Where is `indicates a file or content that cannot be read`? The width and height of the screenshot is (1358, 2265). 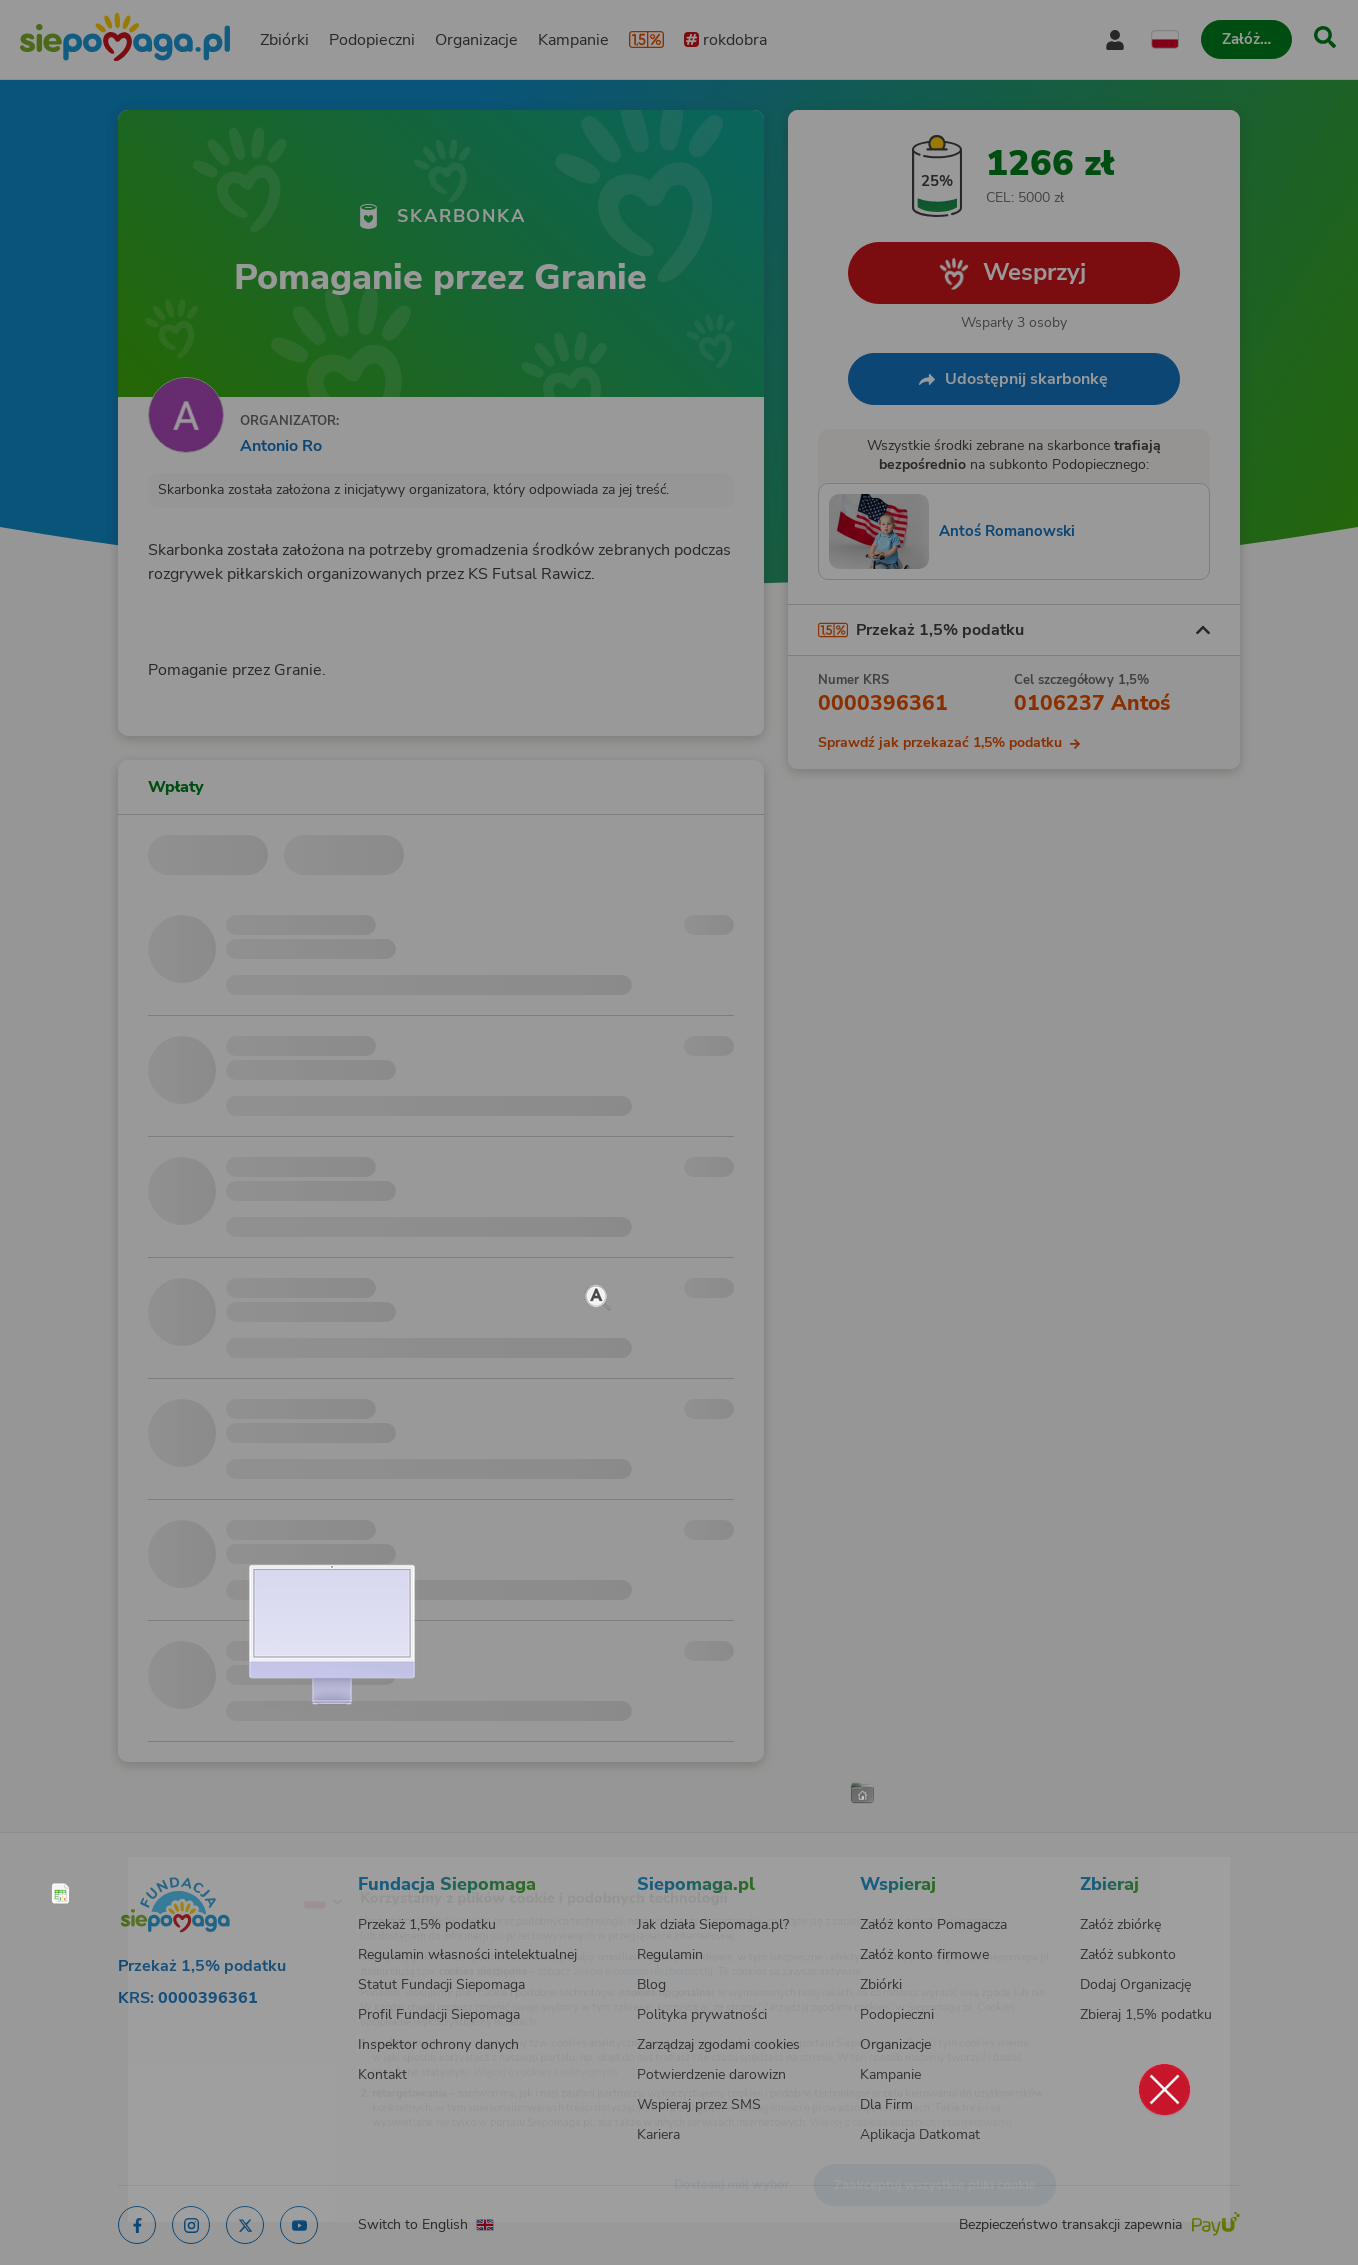 indicates a file or content that cannot be read is located at coordinates (1164, 2089).